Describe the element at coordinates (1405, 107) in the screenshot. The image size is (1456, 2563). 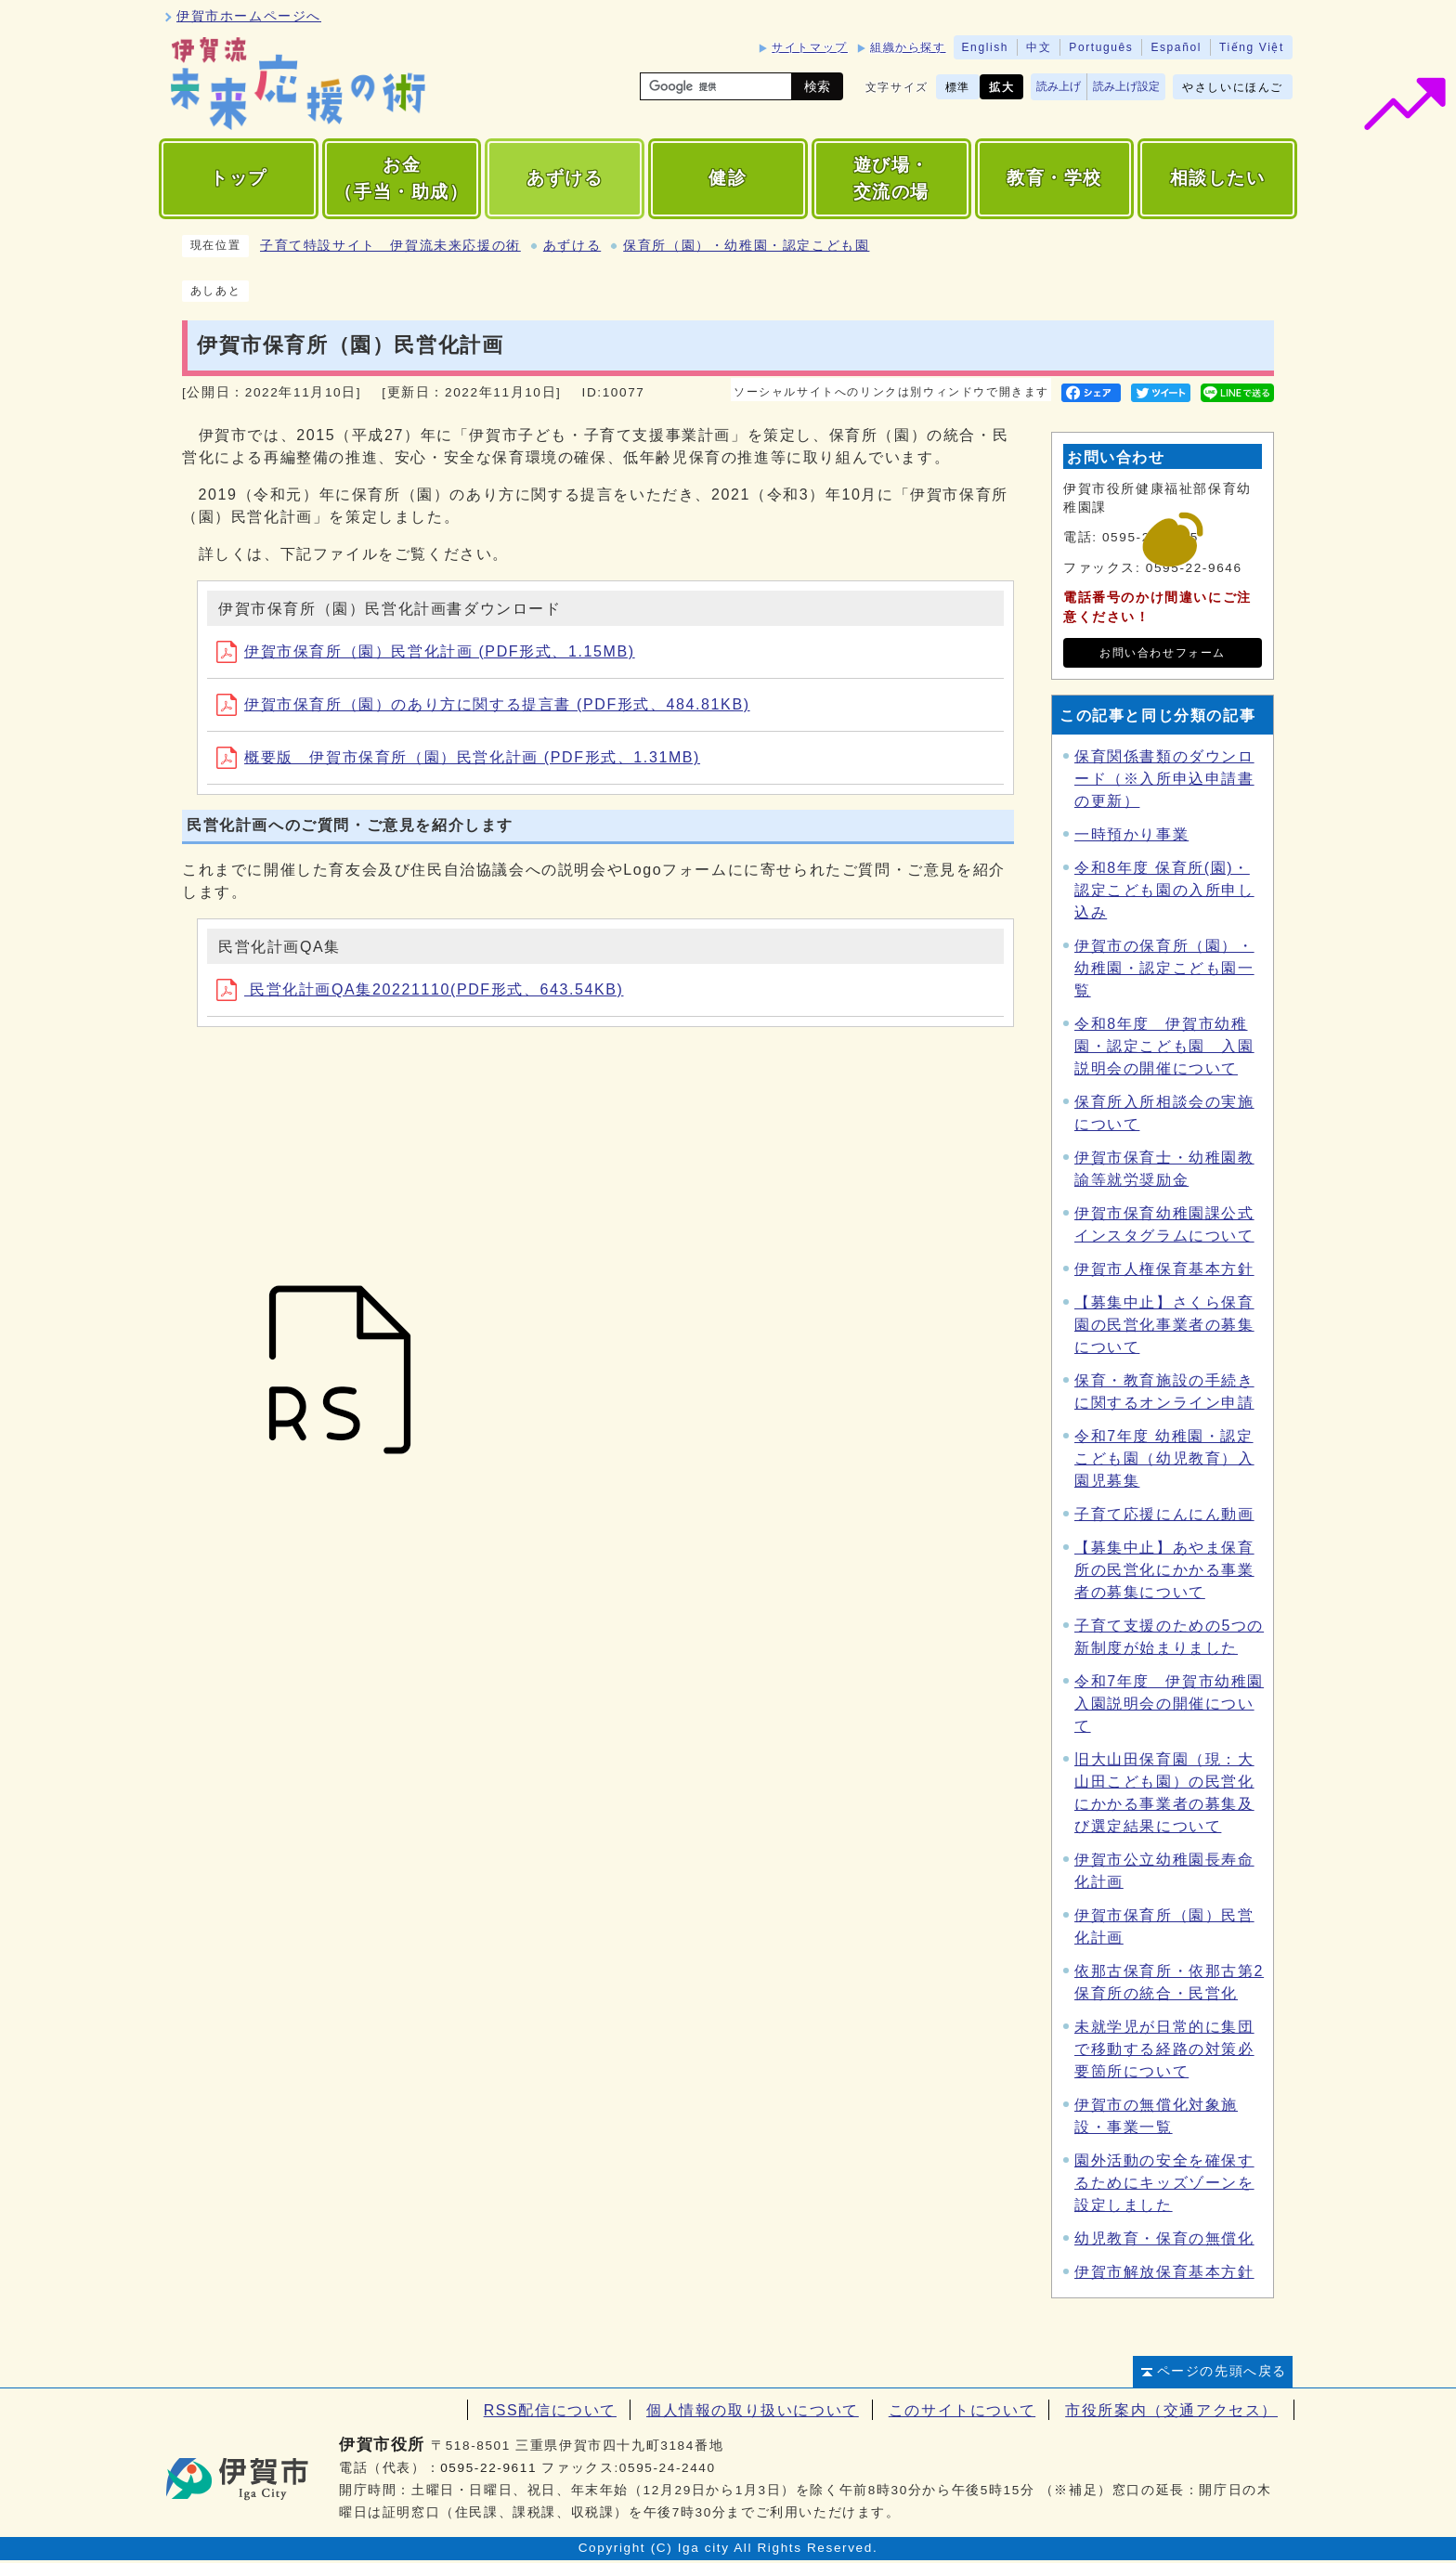
I see `view trending or popular content` at that location.